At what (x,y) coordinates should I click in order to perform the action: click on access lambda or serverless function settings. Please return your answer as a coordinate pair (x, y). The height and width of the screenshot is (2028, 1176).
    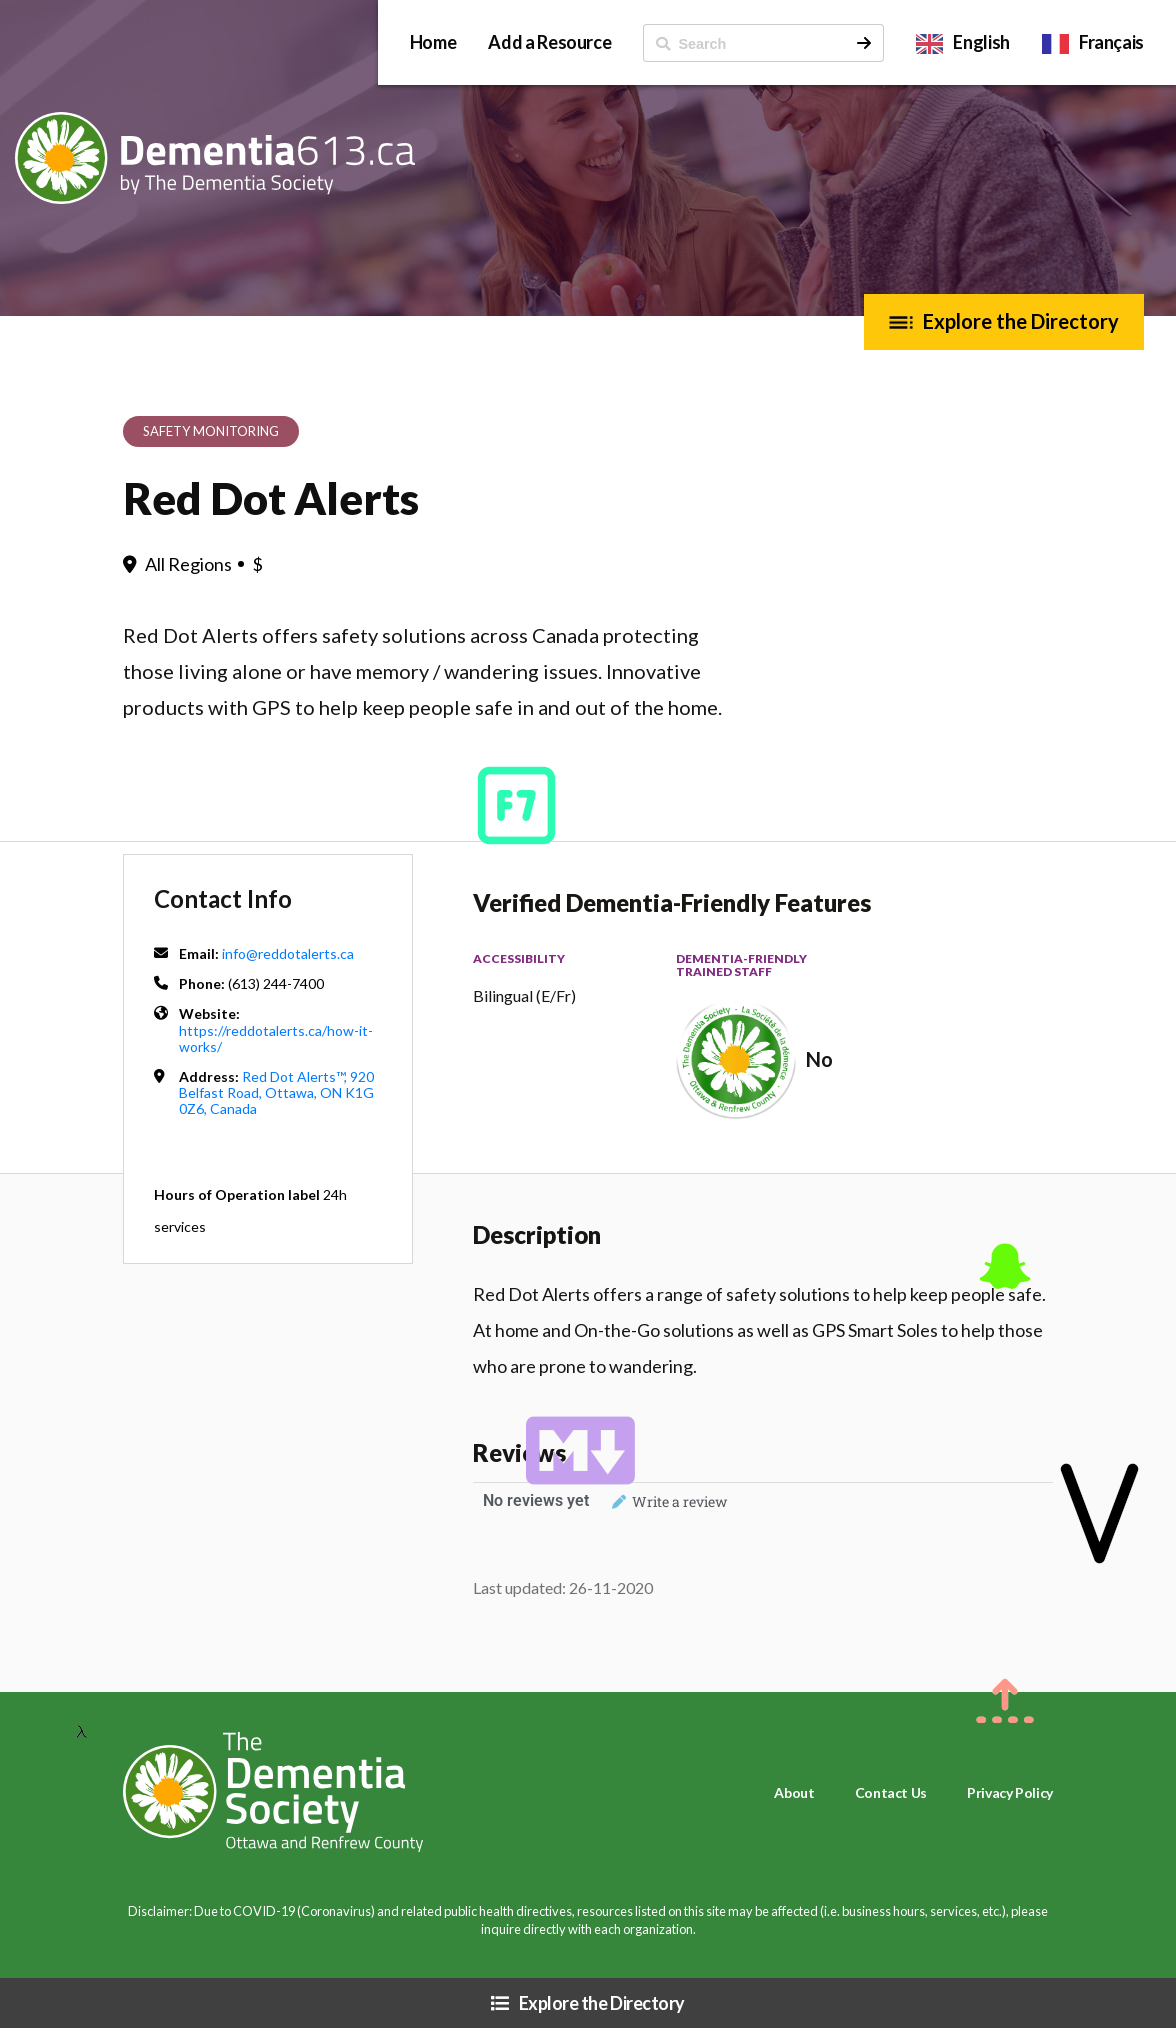
    Looking at the image, I should click on (81, 1731).